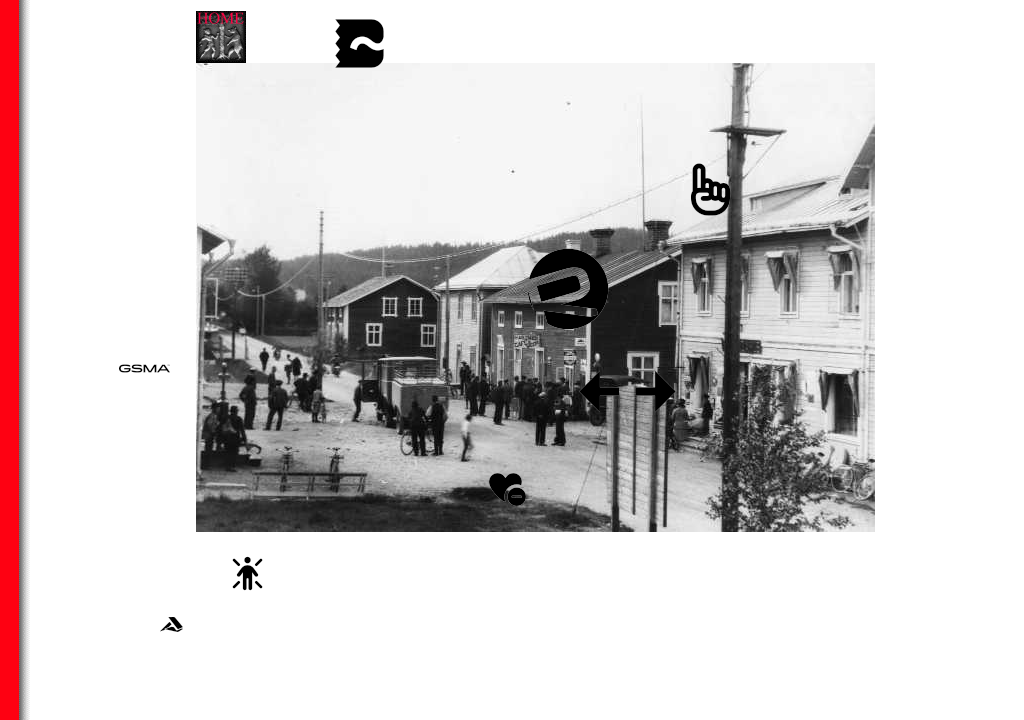 The image size is (1024, 720). I want to click on resolving brand logo, so click(568, 289).